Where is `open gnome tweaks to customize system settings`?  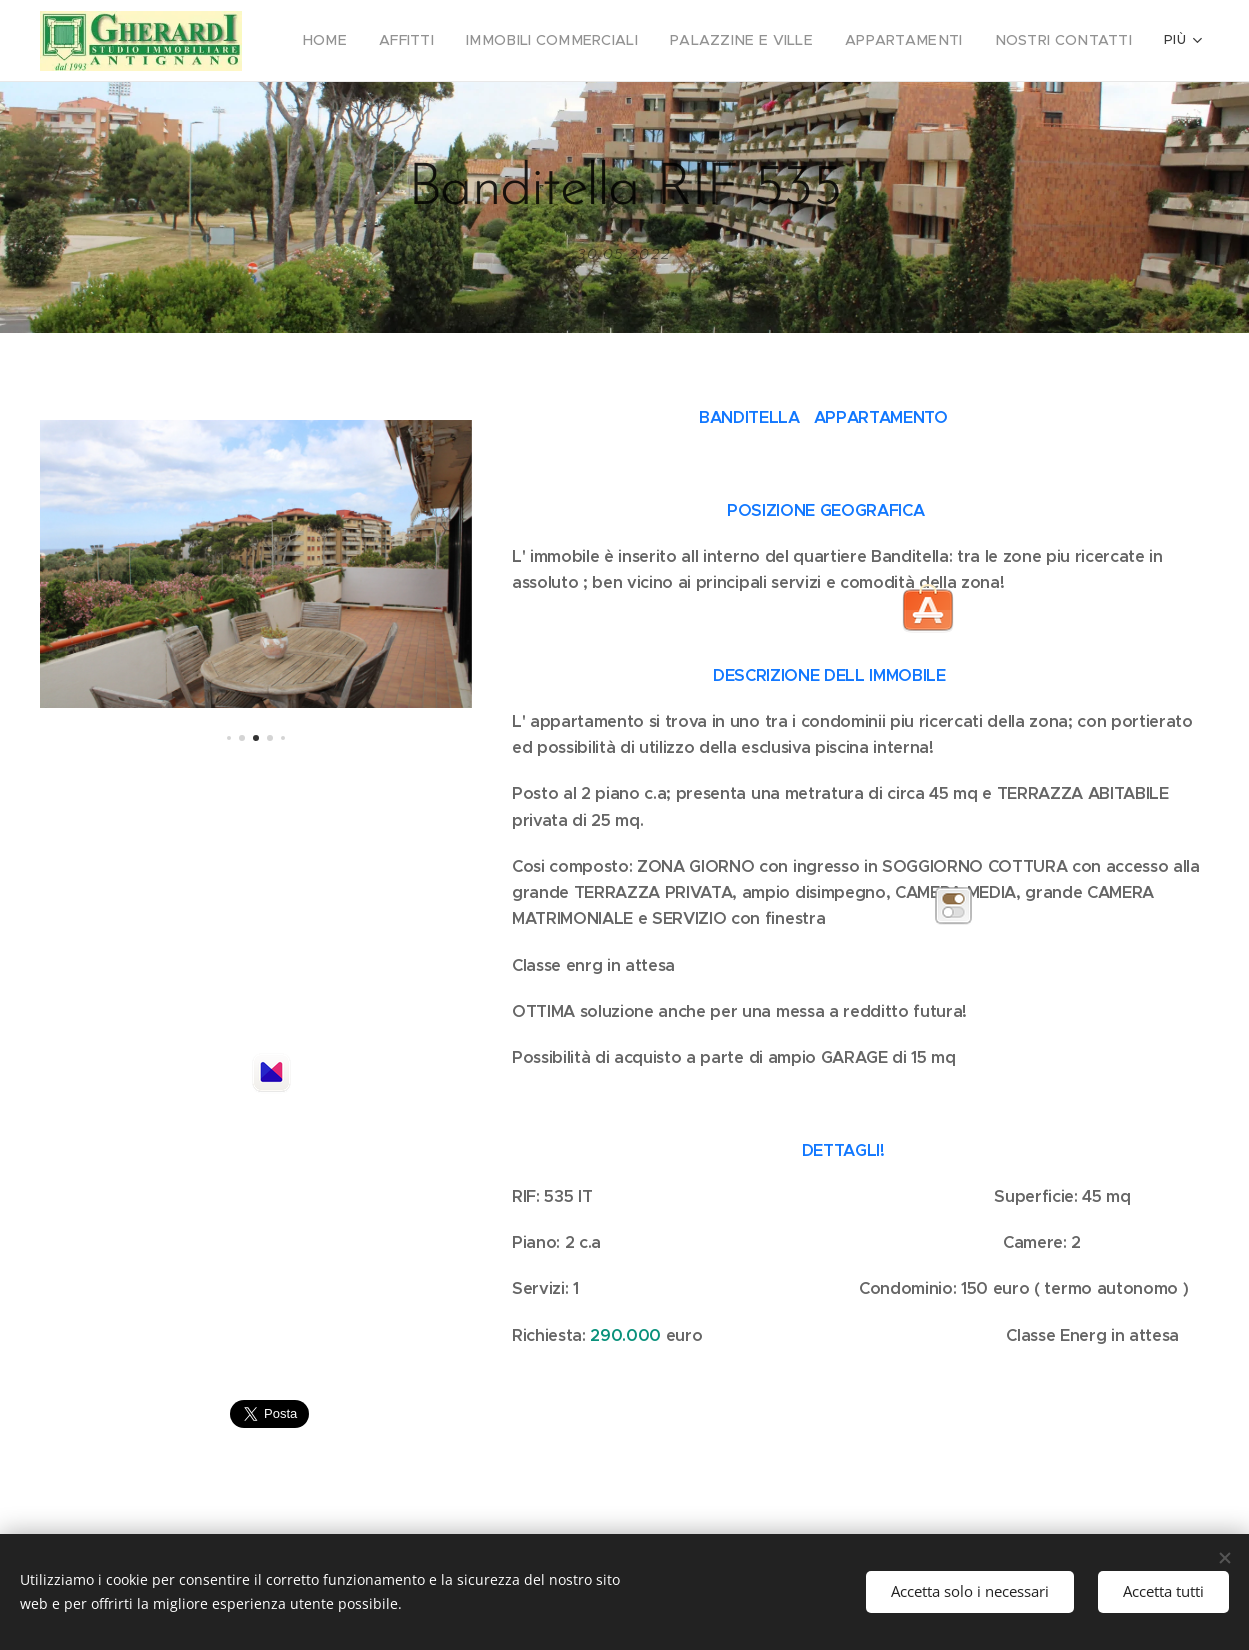 open gnome tweaks to customize system settings is located at coordinates (953, 905).